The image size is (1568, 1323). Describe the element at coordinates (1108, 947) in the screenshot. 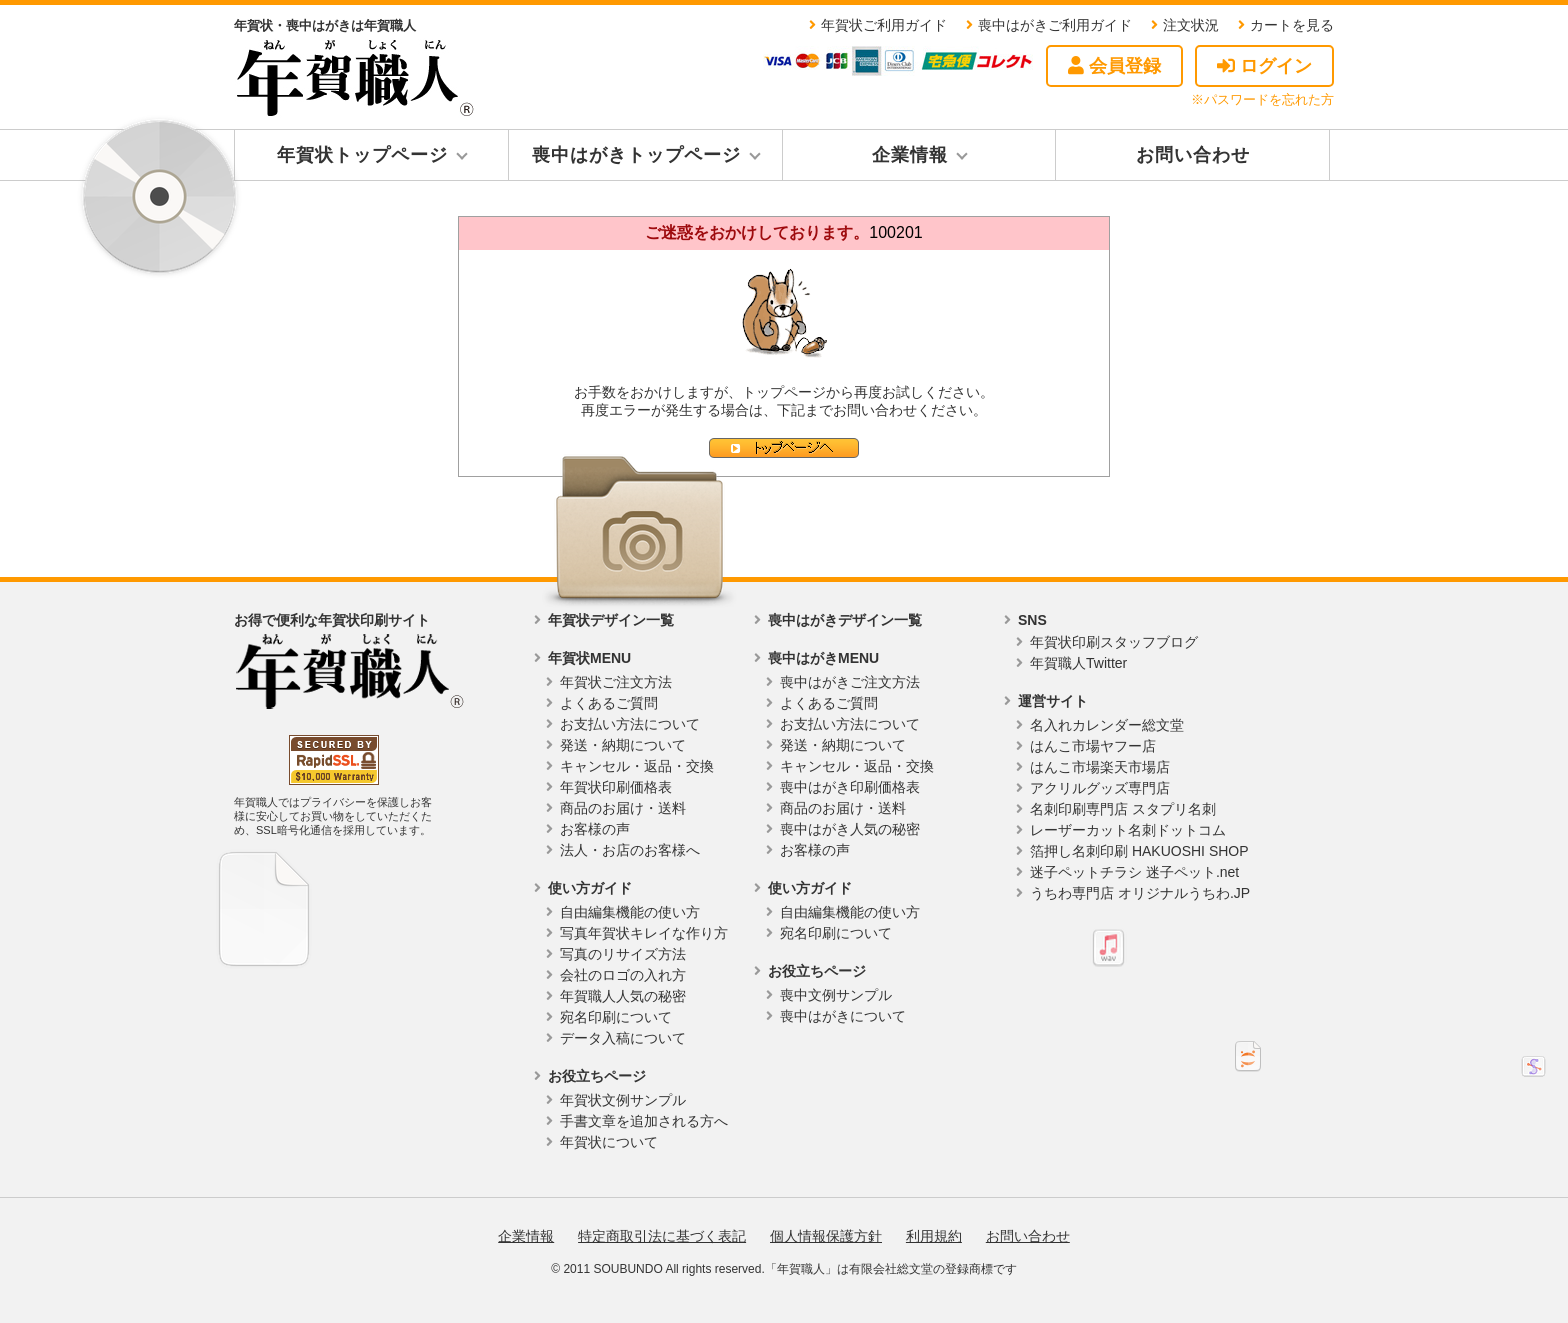

I see `a wav audio file` at that location.